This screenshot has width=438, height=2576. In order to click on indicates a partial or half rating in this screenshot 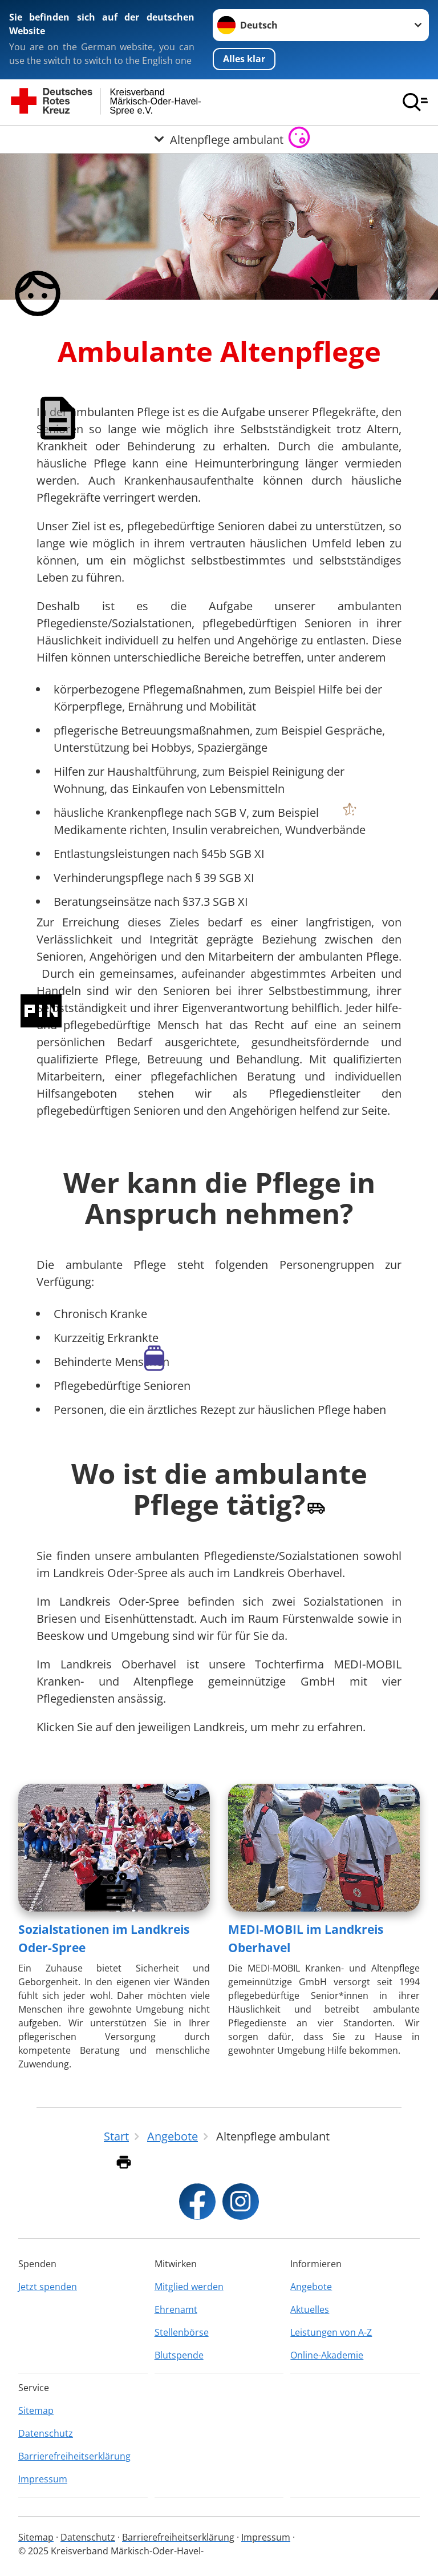, I will do `click(350, 809)`.